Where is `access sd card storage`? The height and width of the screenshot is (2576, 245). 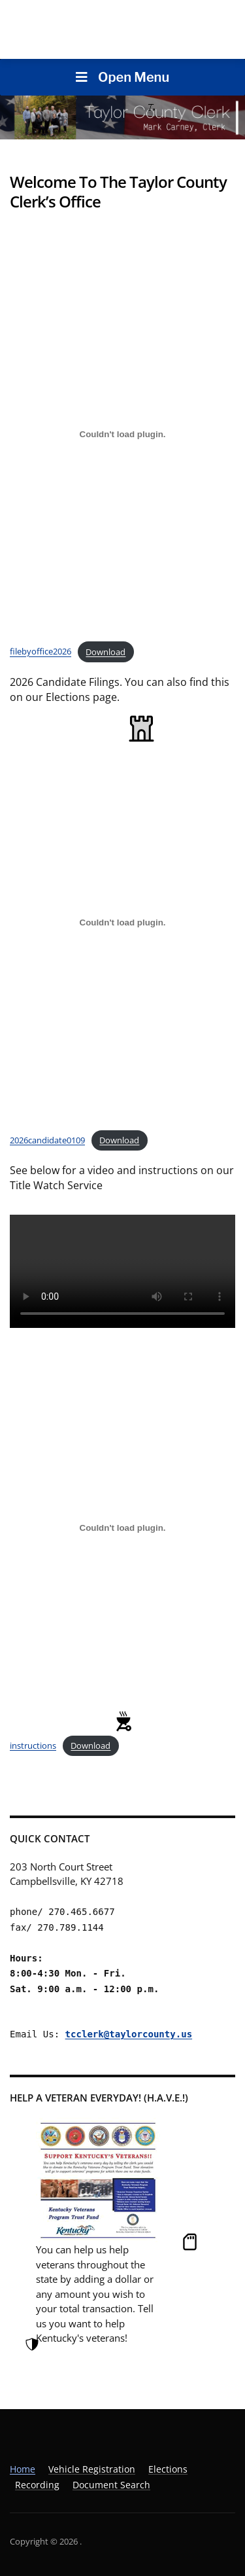 access sd card storage is located at coordinates (189, 2242).